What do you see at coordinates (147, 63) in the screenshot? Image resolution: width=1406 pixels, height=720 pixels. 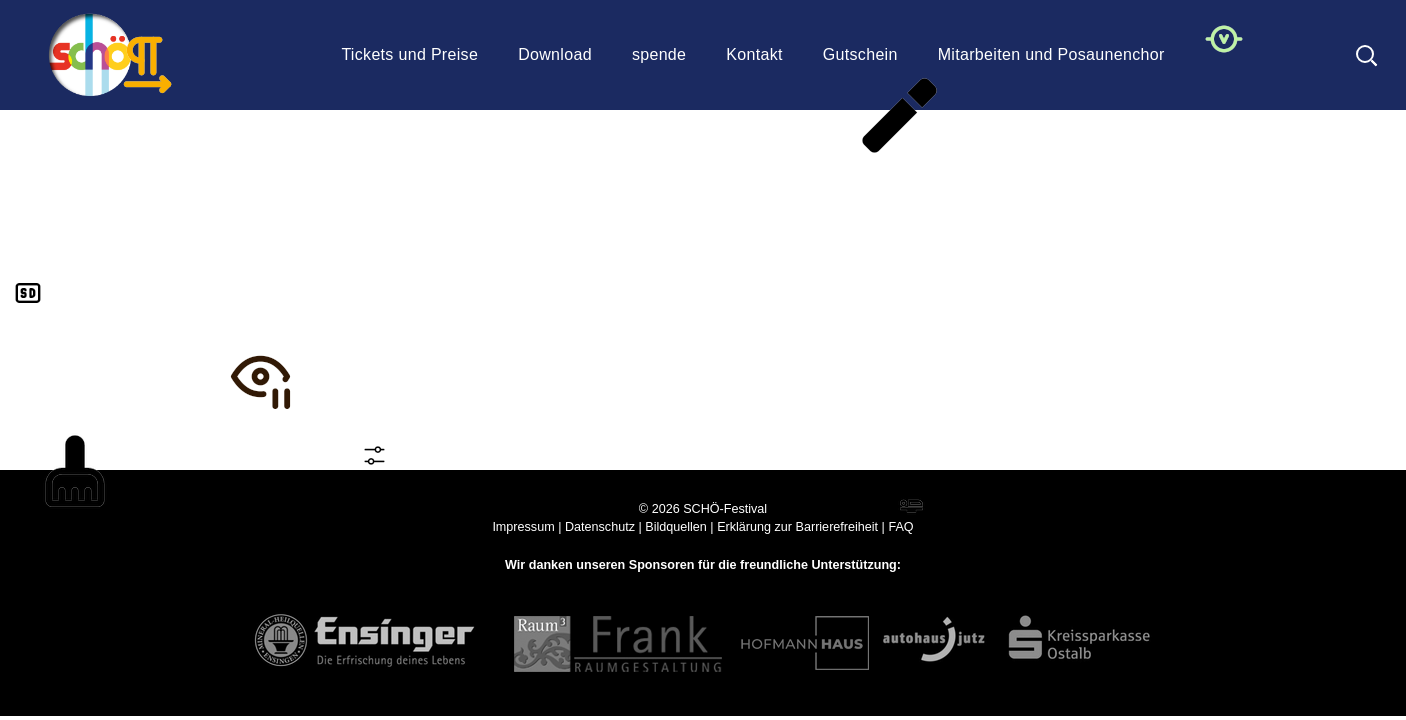 I see `set text direction to left-to-right` at bounding box center [147, 63].